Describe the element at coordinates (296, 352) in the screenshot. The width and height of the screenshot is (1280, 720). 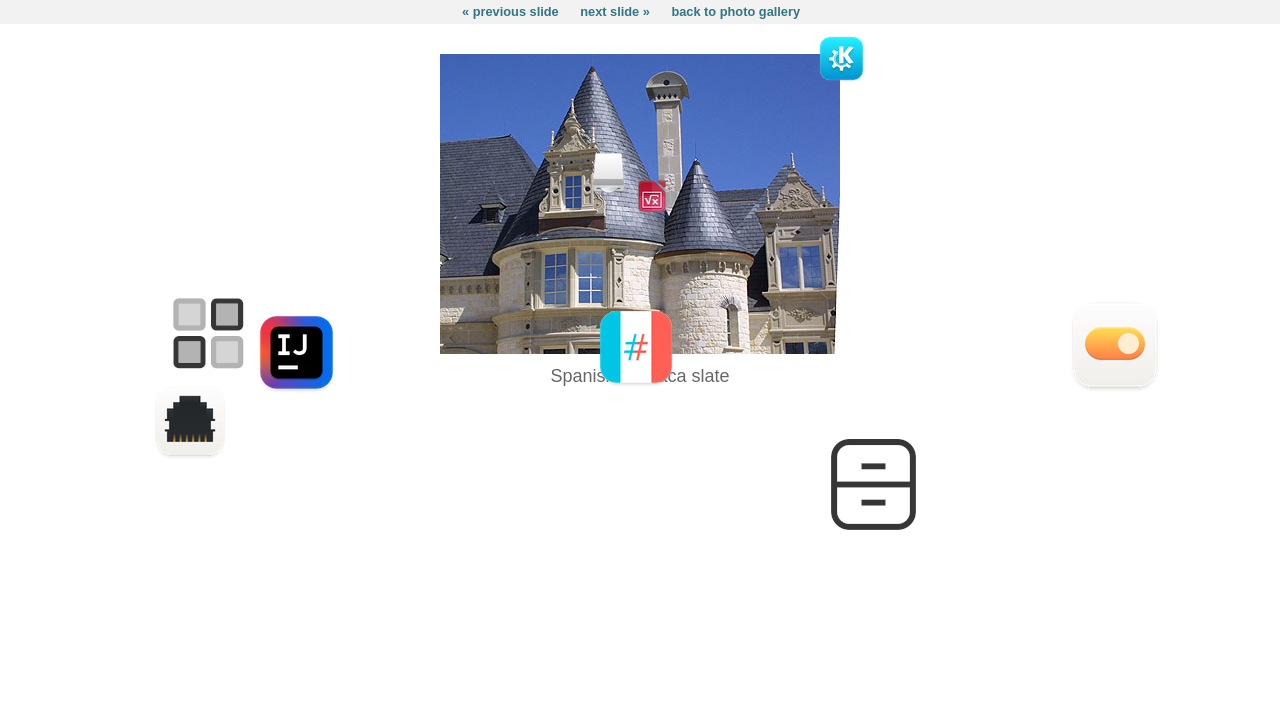
I see `open IntelliJ IDEA development environment` at that location.